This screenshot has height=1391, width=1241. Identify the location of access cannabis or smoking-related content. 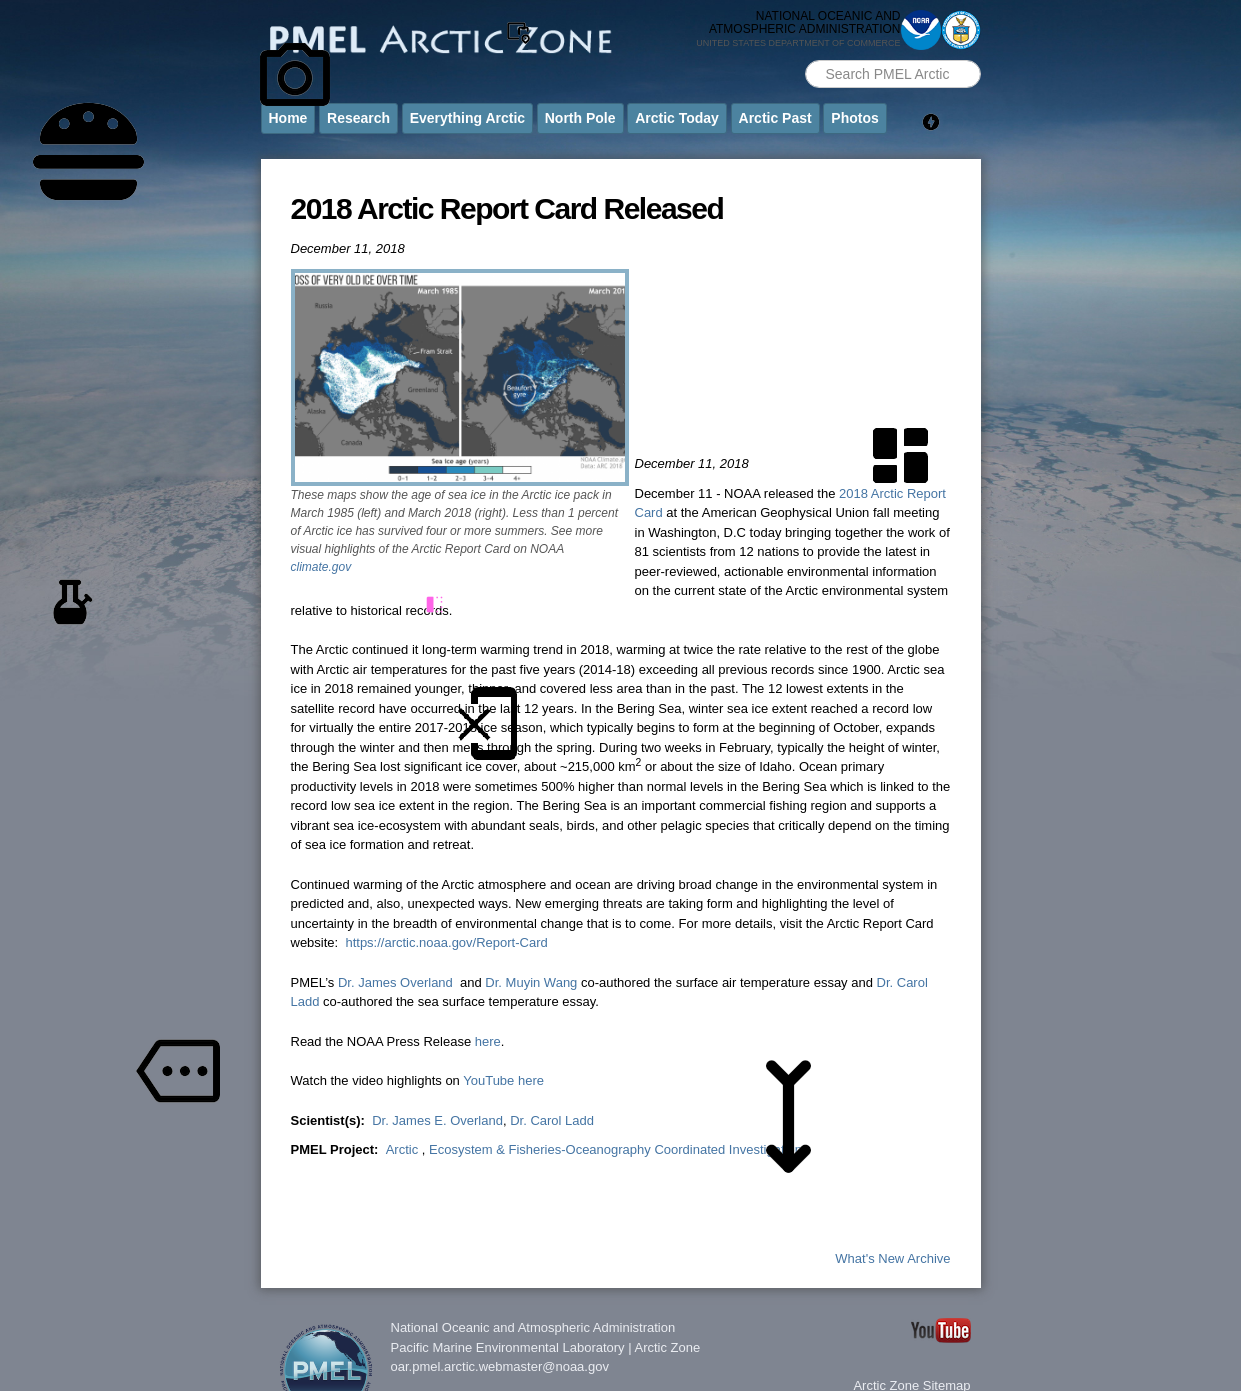
(70, 602).